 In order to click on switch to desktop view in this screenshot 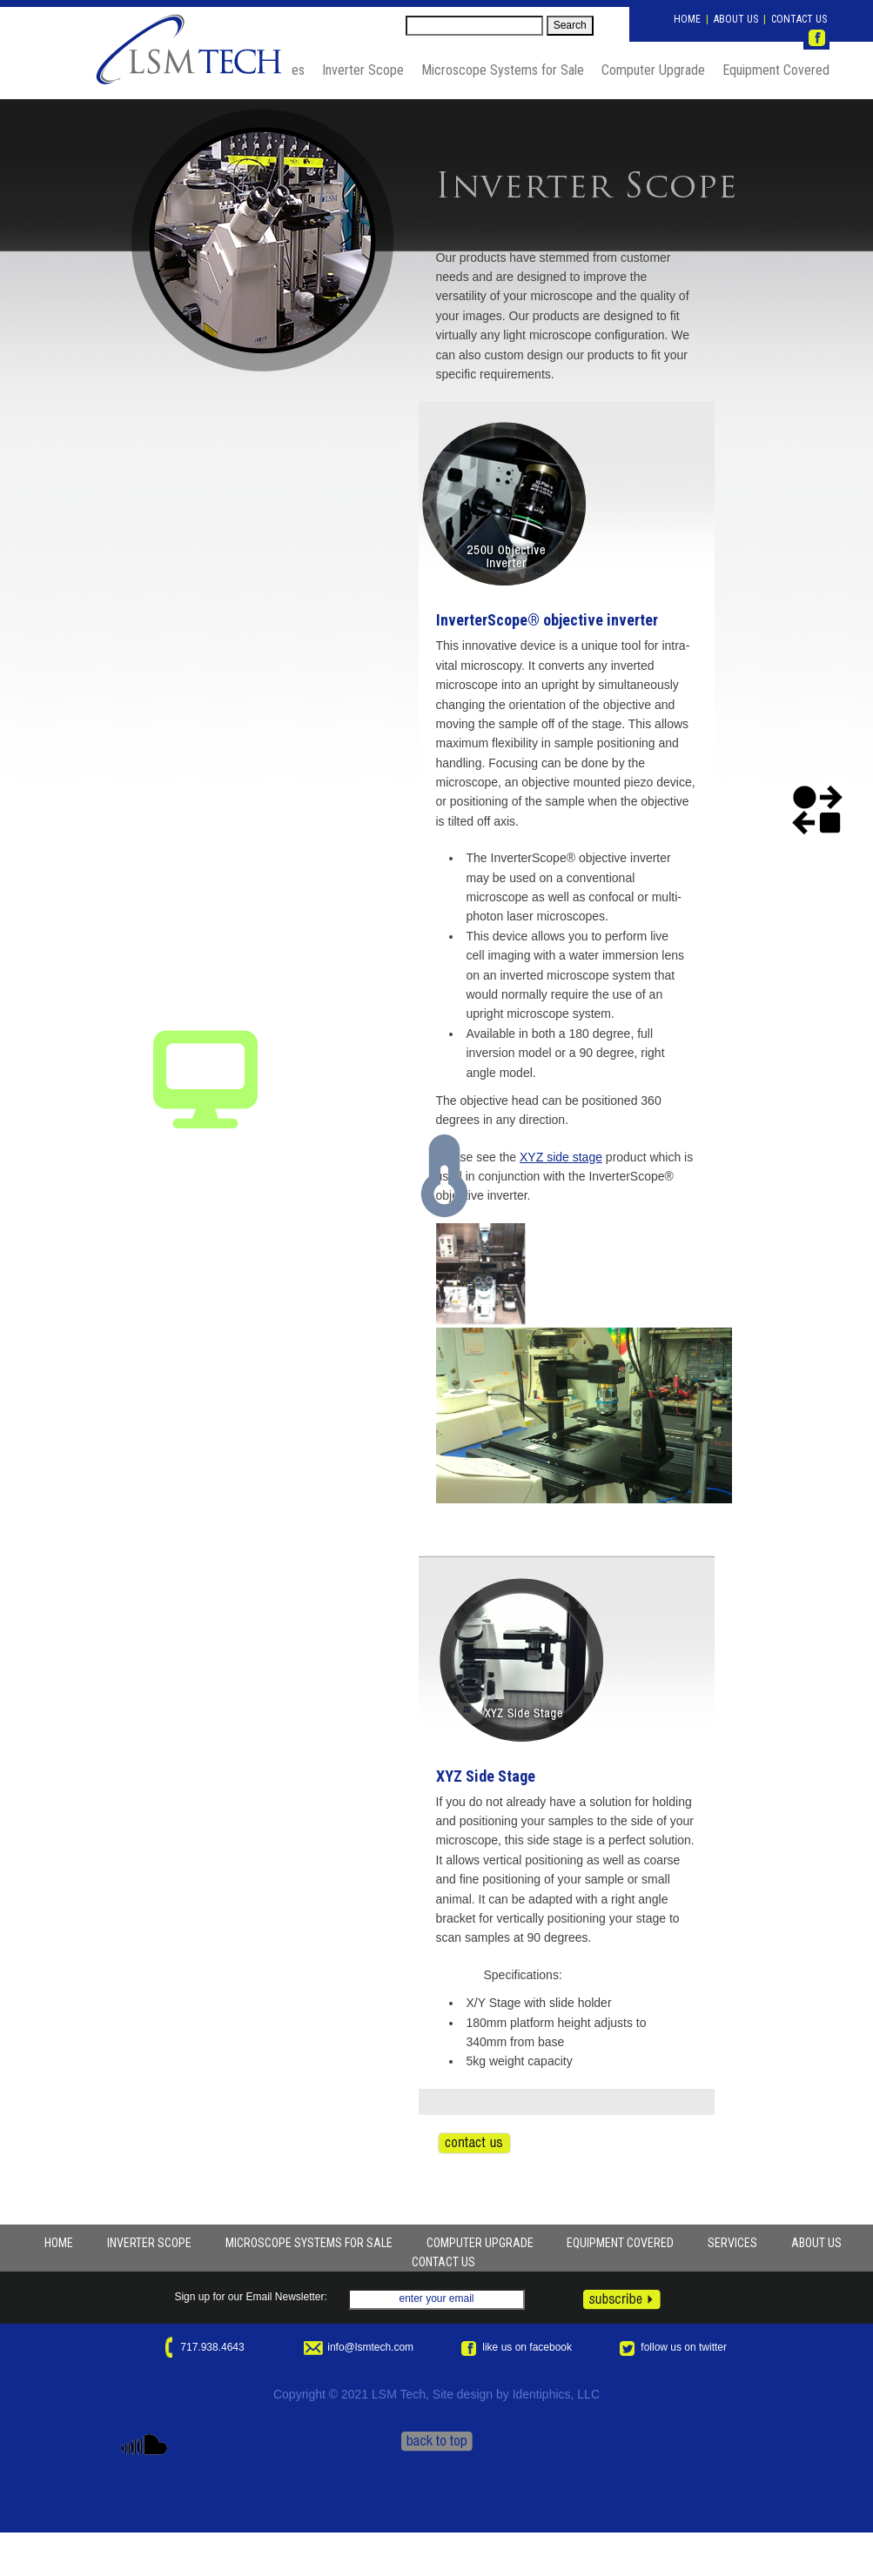, I will do `click(205, 1076)`.